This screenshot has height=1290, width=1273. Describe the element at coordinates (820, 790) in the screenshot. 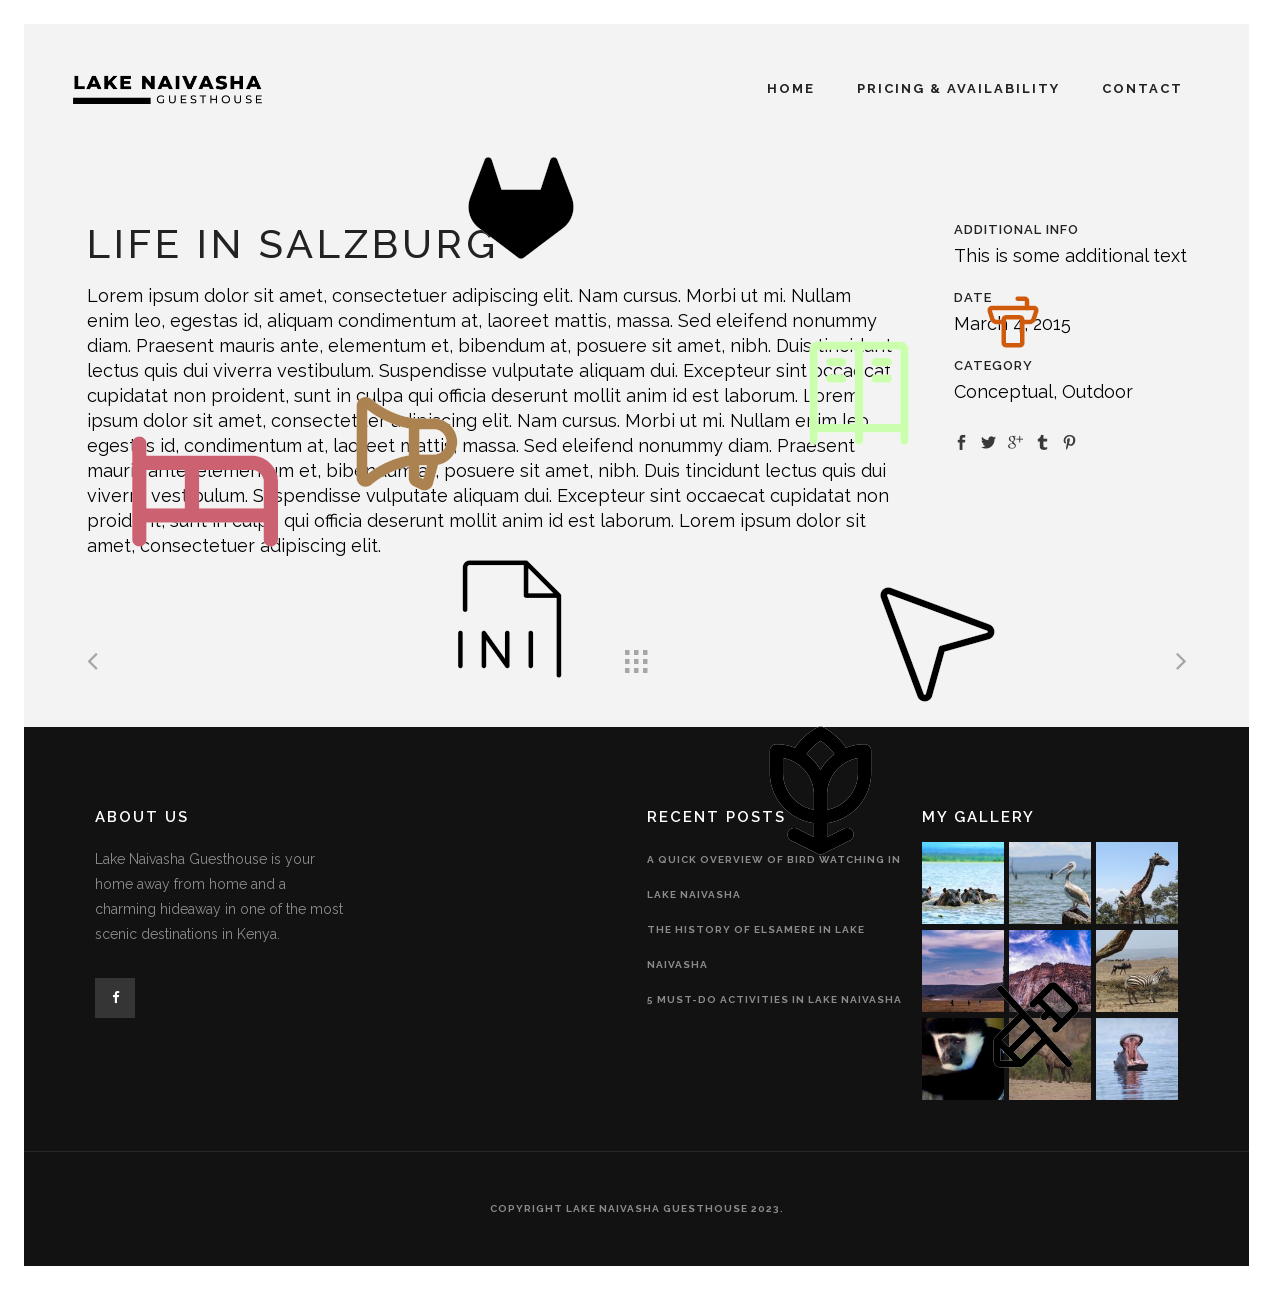

I see `access garden or plant care features` at that location.